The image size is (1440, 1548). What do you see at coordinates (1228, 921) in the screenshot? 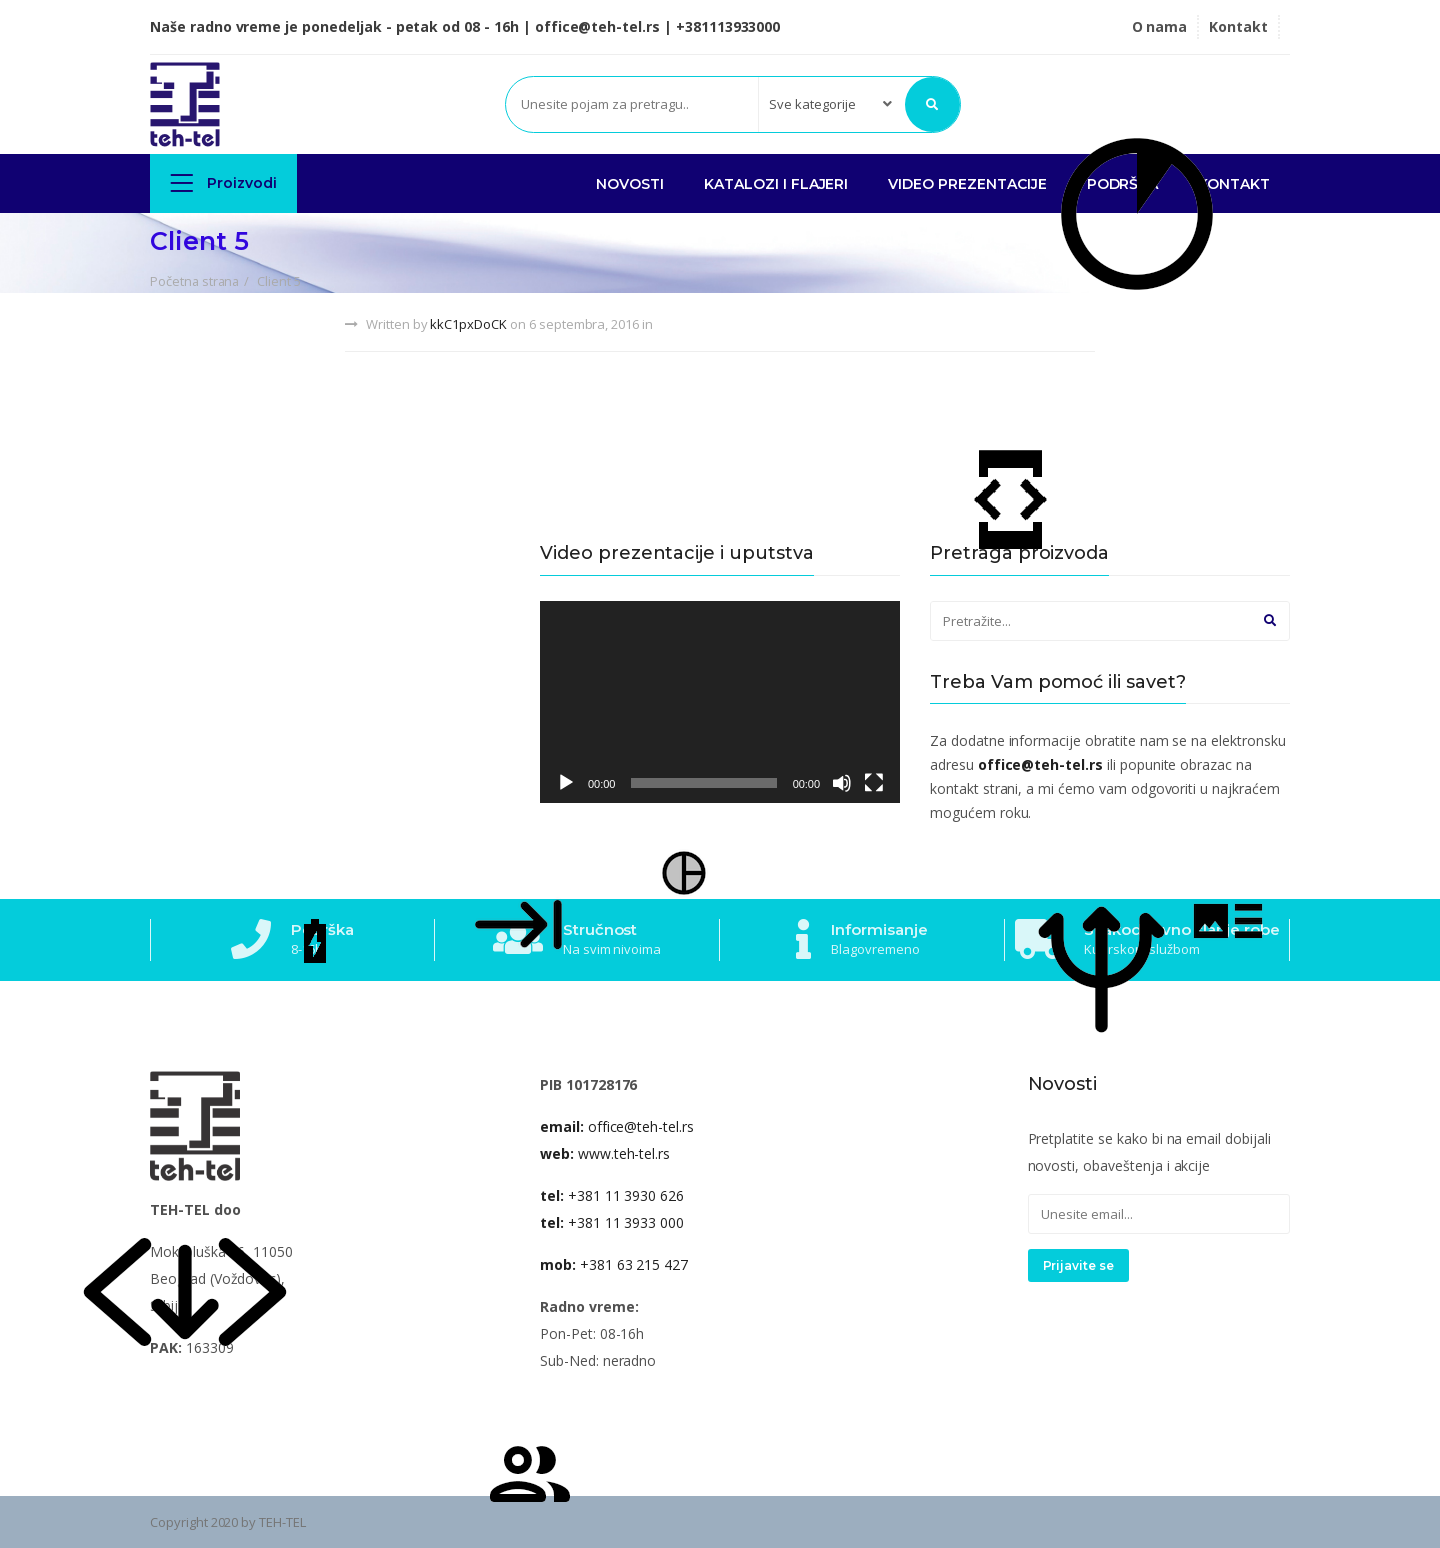
I see `view article or media with thumbnail preview` at bounding box center [1228, 921].